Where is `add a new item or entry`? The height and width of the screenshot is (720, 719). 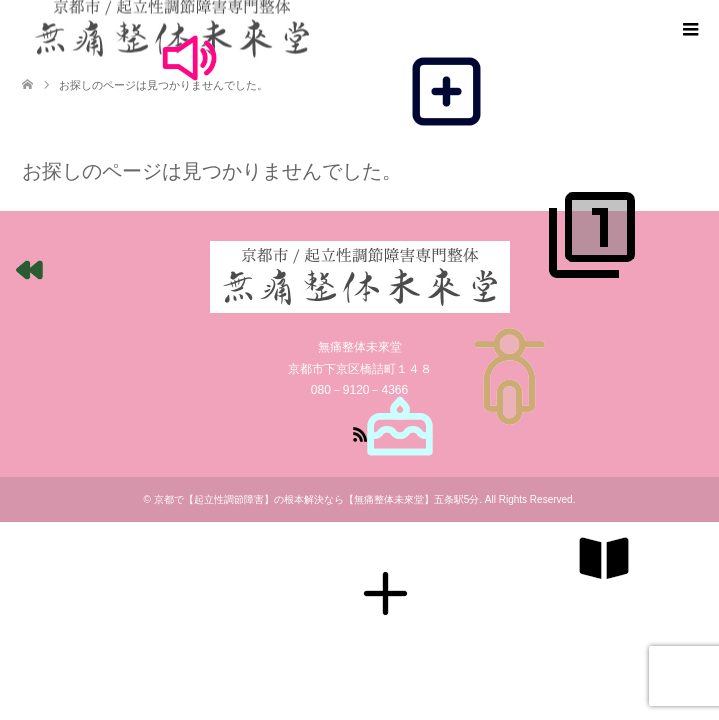 add a new item or entry is located at coordinates (446, 91).